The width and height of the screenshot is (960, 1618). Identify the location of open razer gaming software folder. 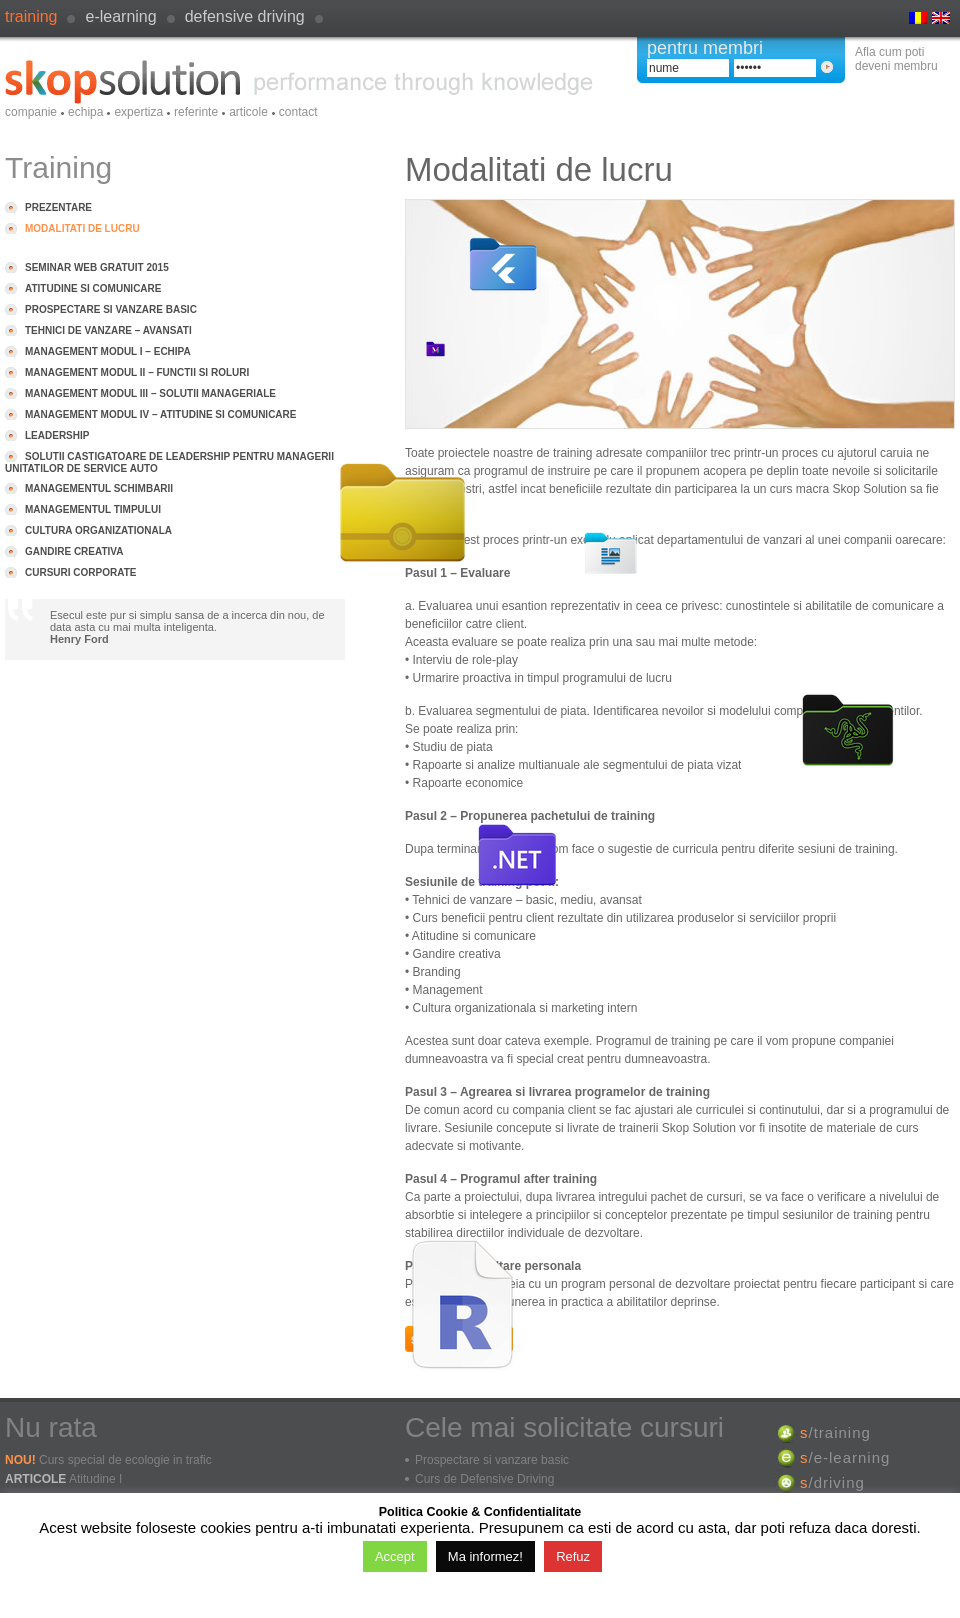
(847, 732).